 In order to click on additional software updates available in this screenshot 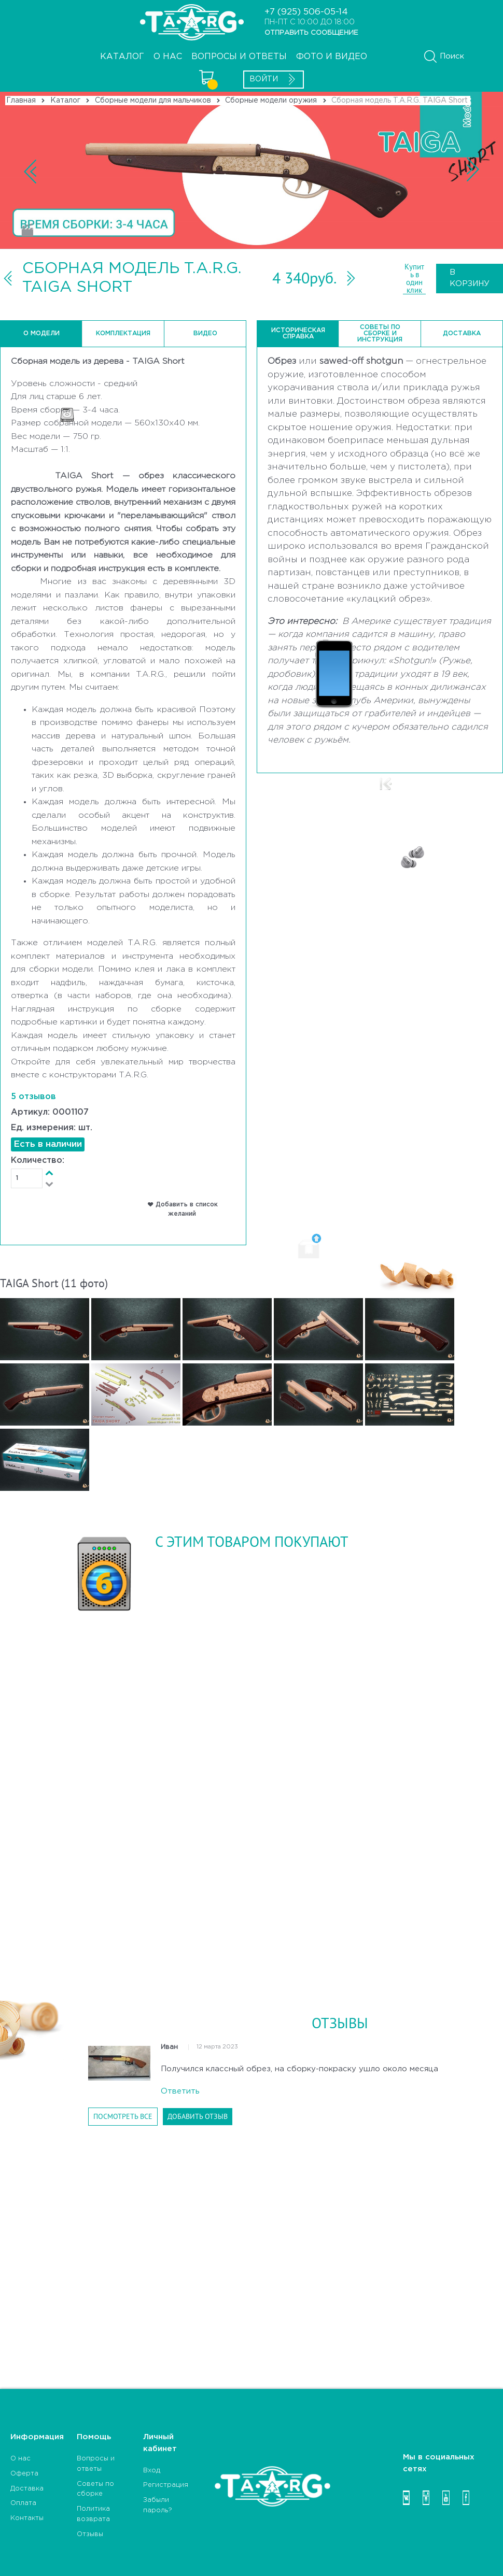, I will do `click(309, 1246)`.